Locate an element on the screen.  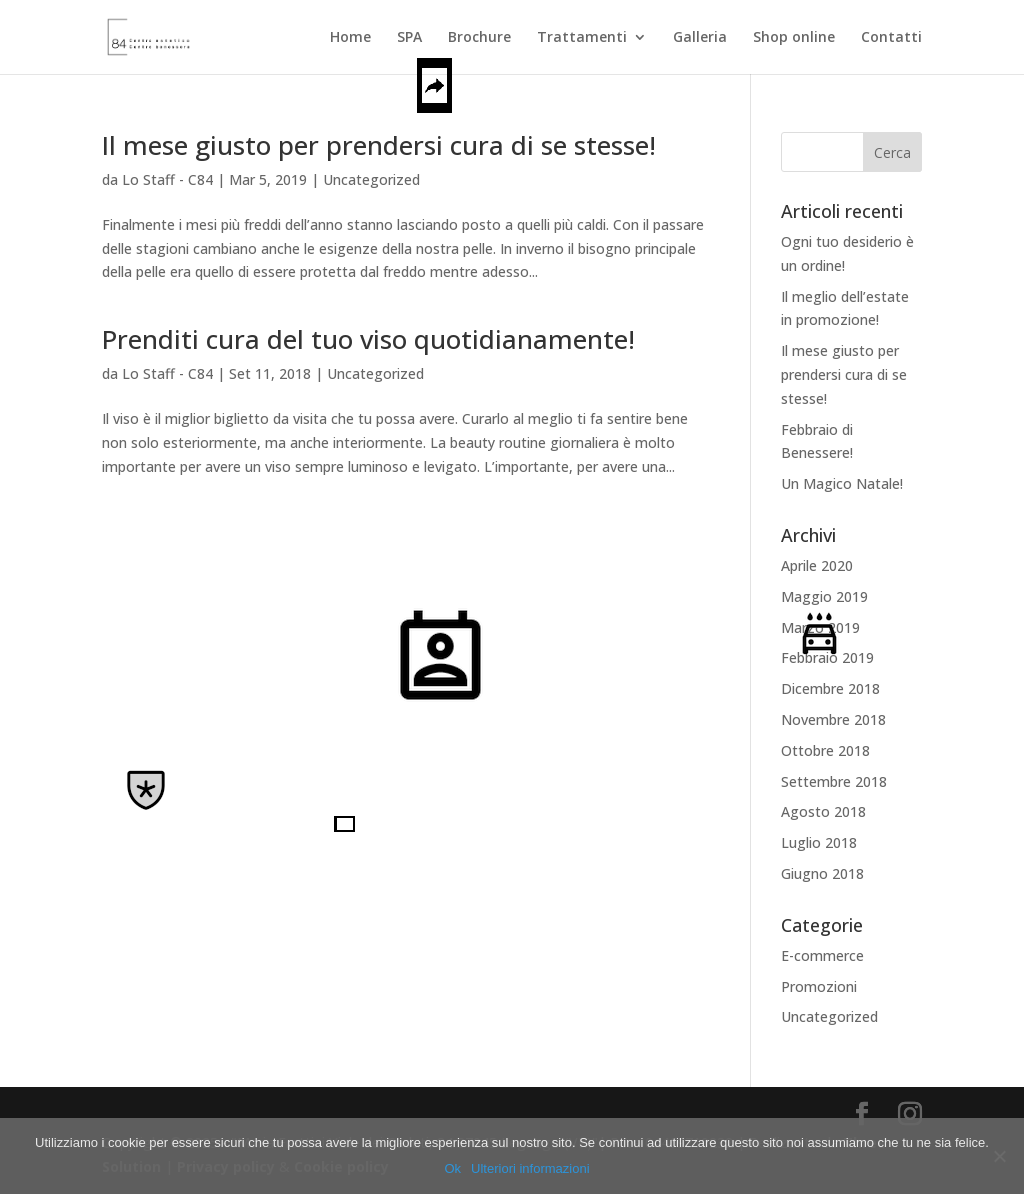
share your mobile screen is located at coordinates (434, 85).